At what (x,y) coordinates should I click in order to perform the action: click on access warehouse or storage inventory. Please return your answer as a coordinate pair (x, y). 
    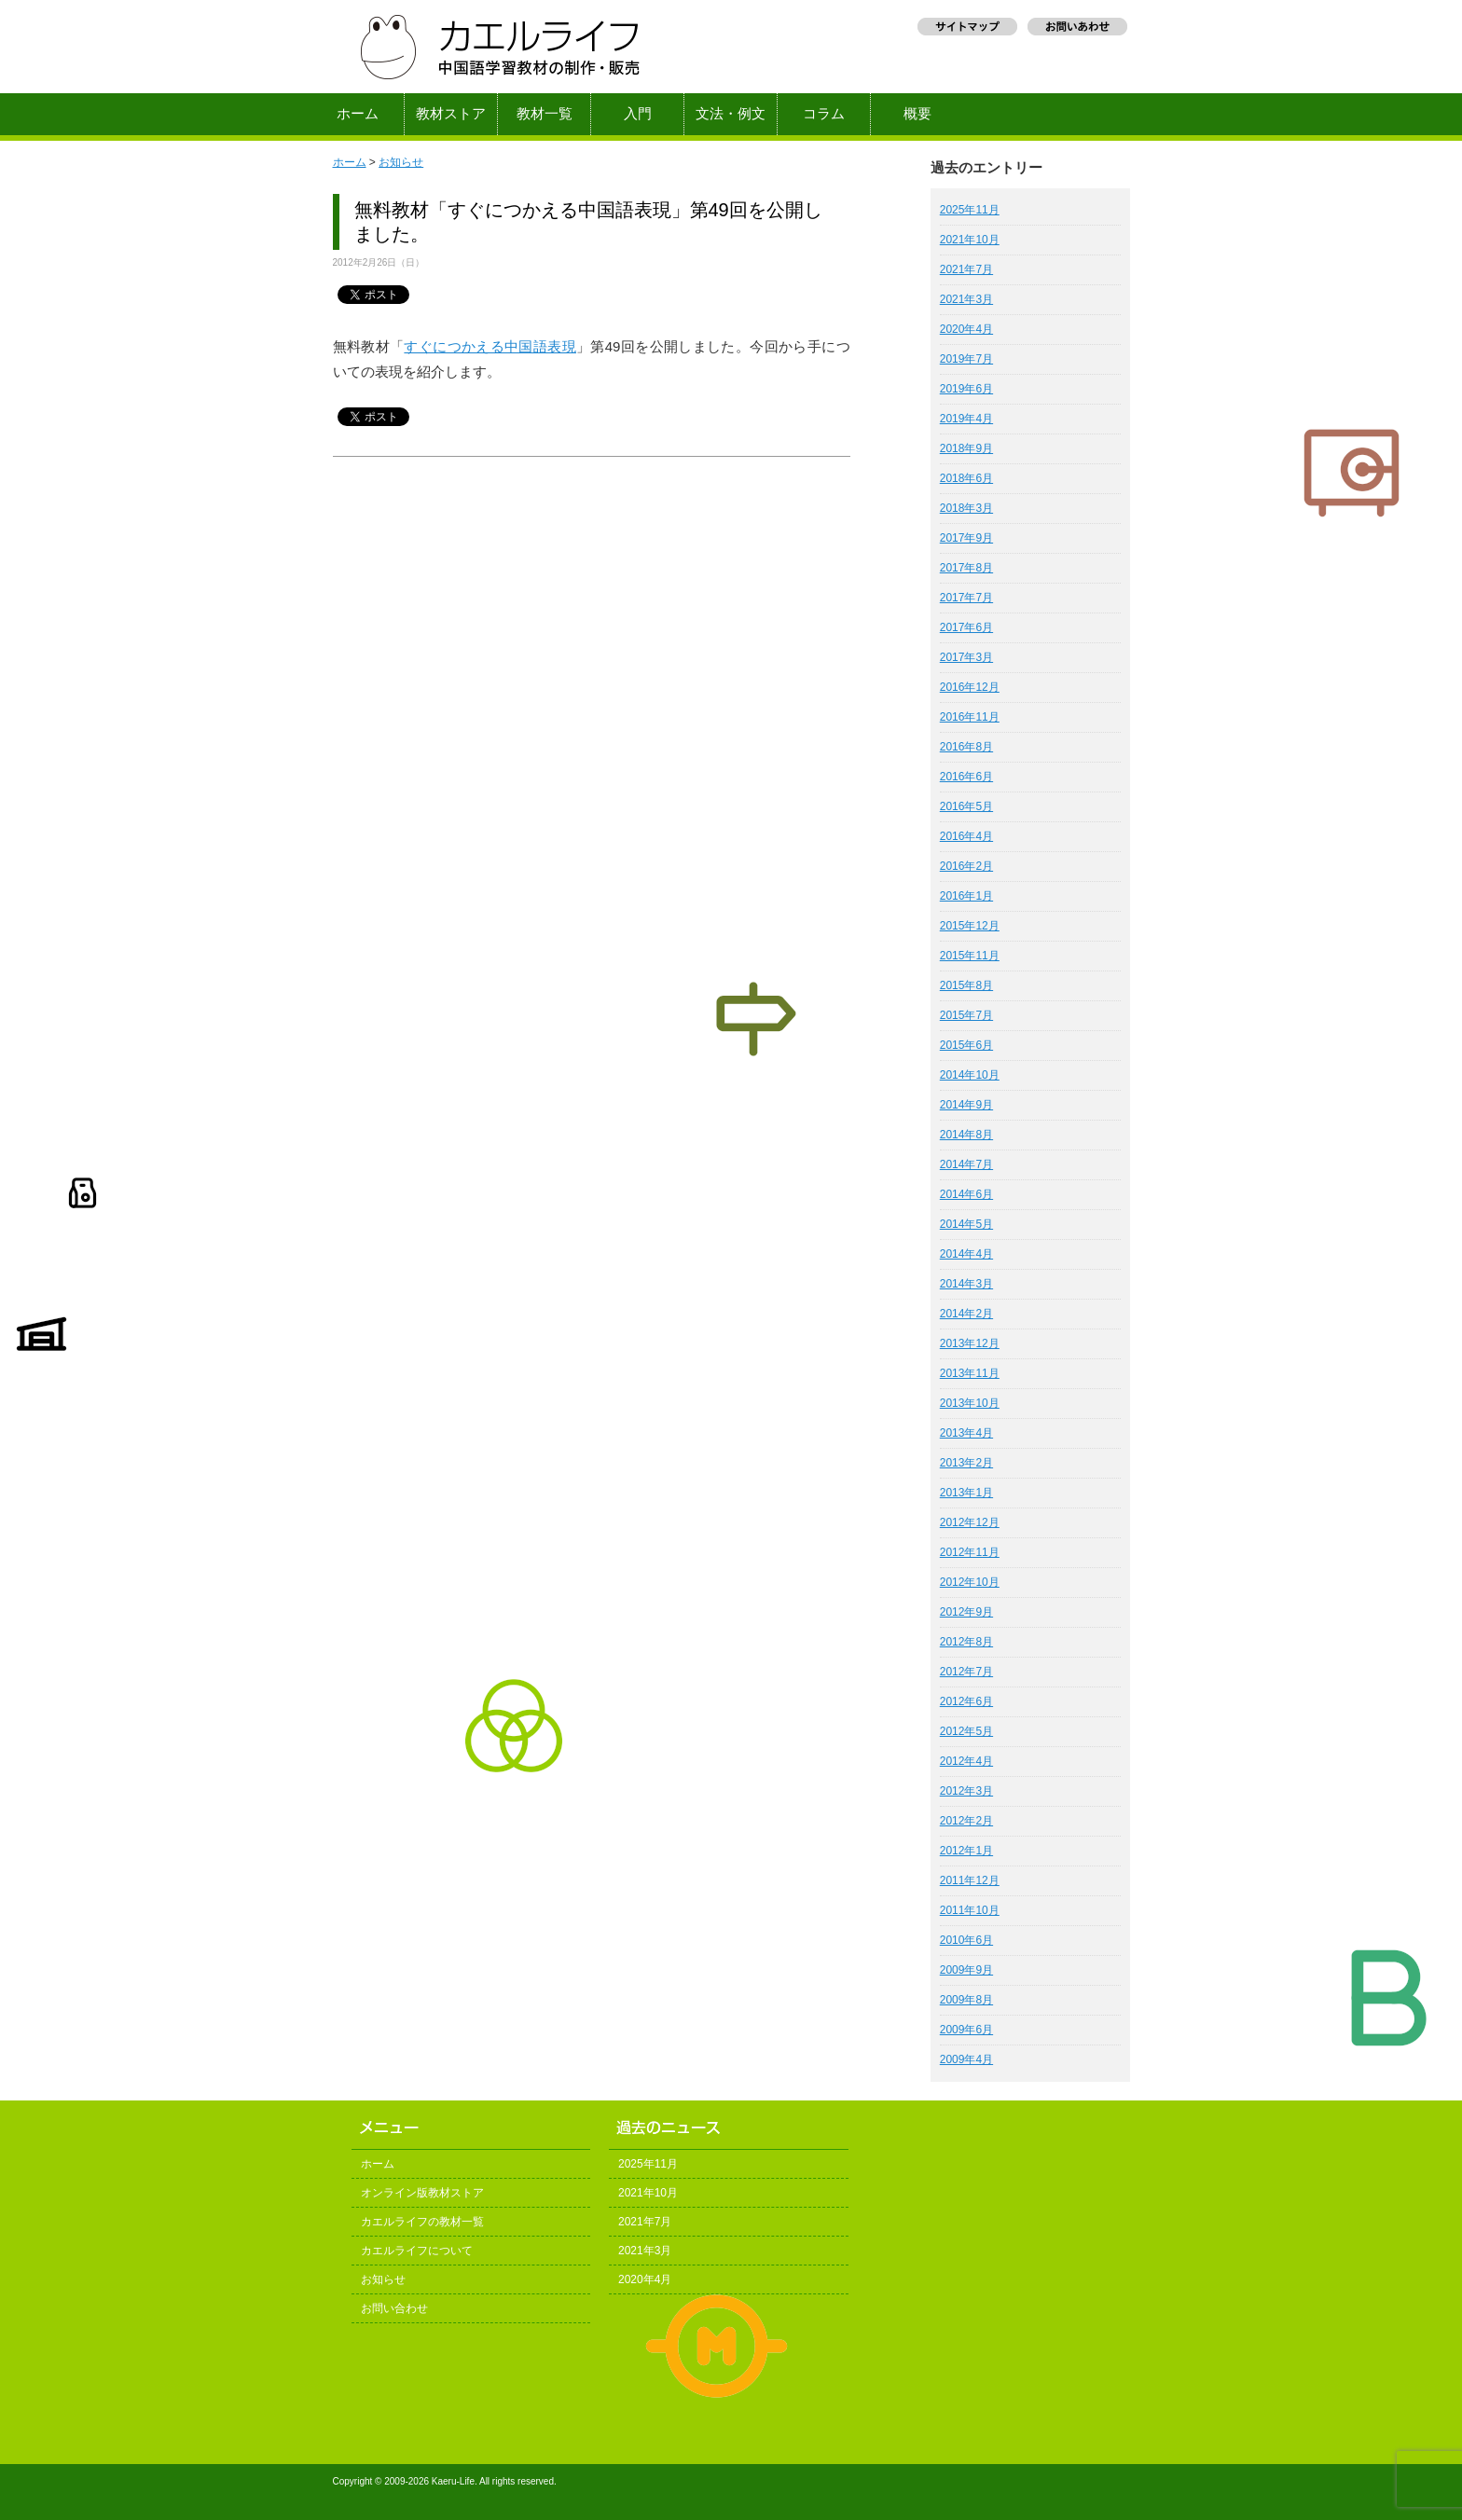
    Looking at the image, I should click on (41, 1335).